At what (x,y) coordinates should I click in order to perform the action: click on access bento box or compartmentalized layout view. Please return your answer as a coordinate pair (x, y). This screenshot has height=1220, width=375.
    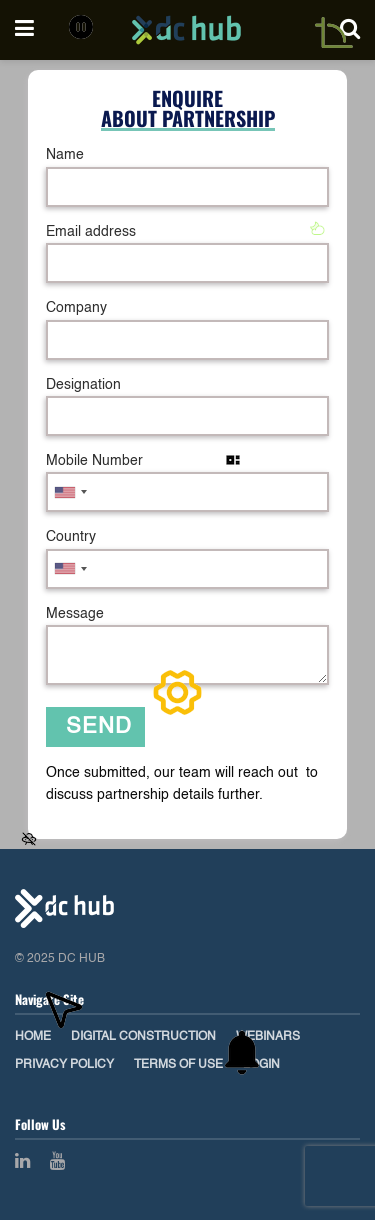
    Looking at the image, I should click on (233, 460).